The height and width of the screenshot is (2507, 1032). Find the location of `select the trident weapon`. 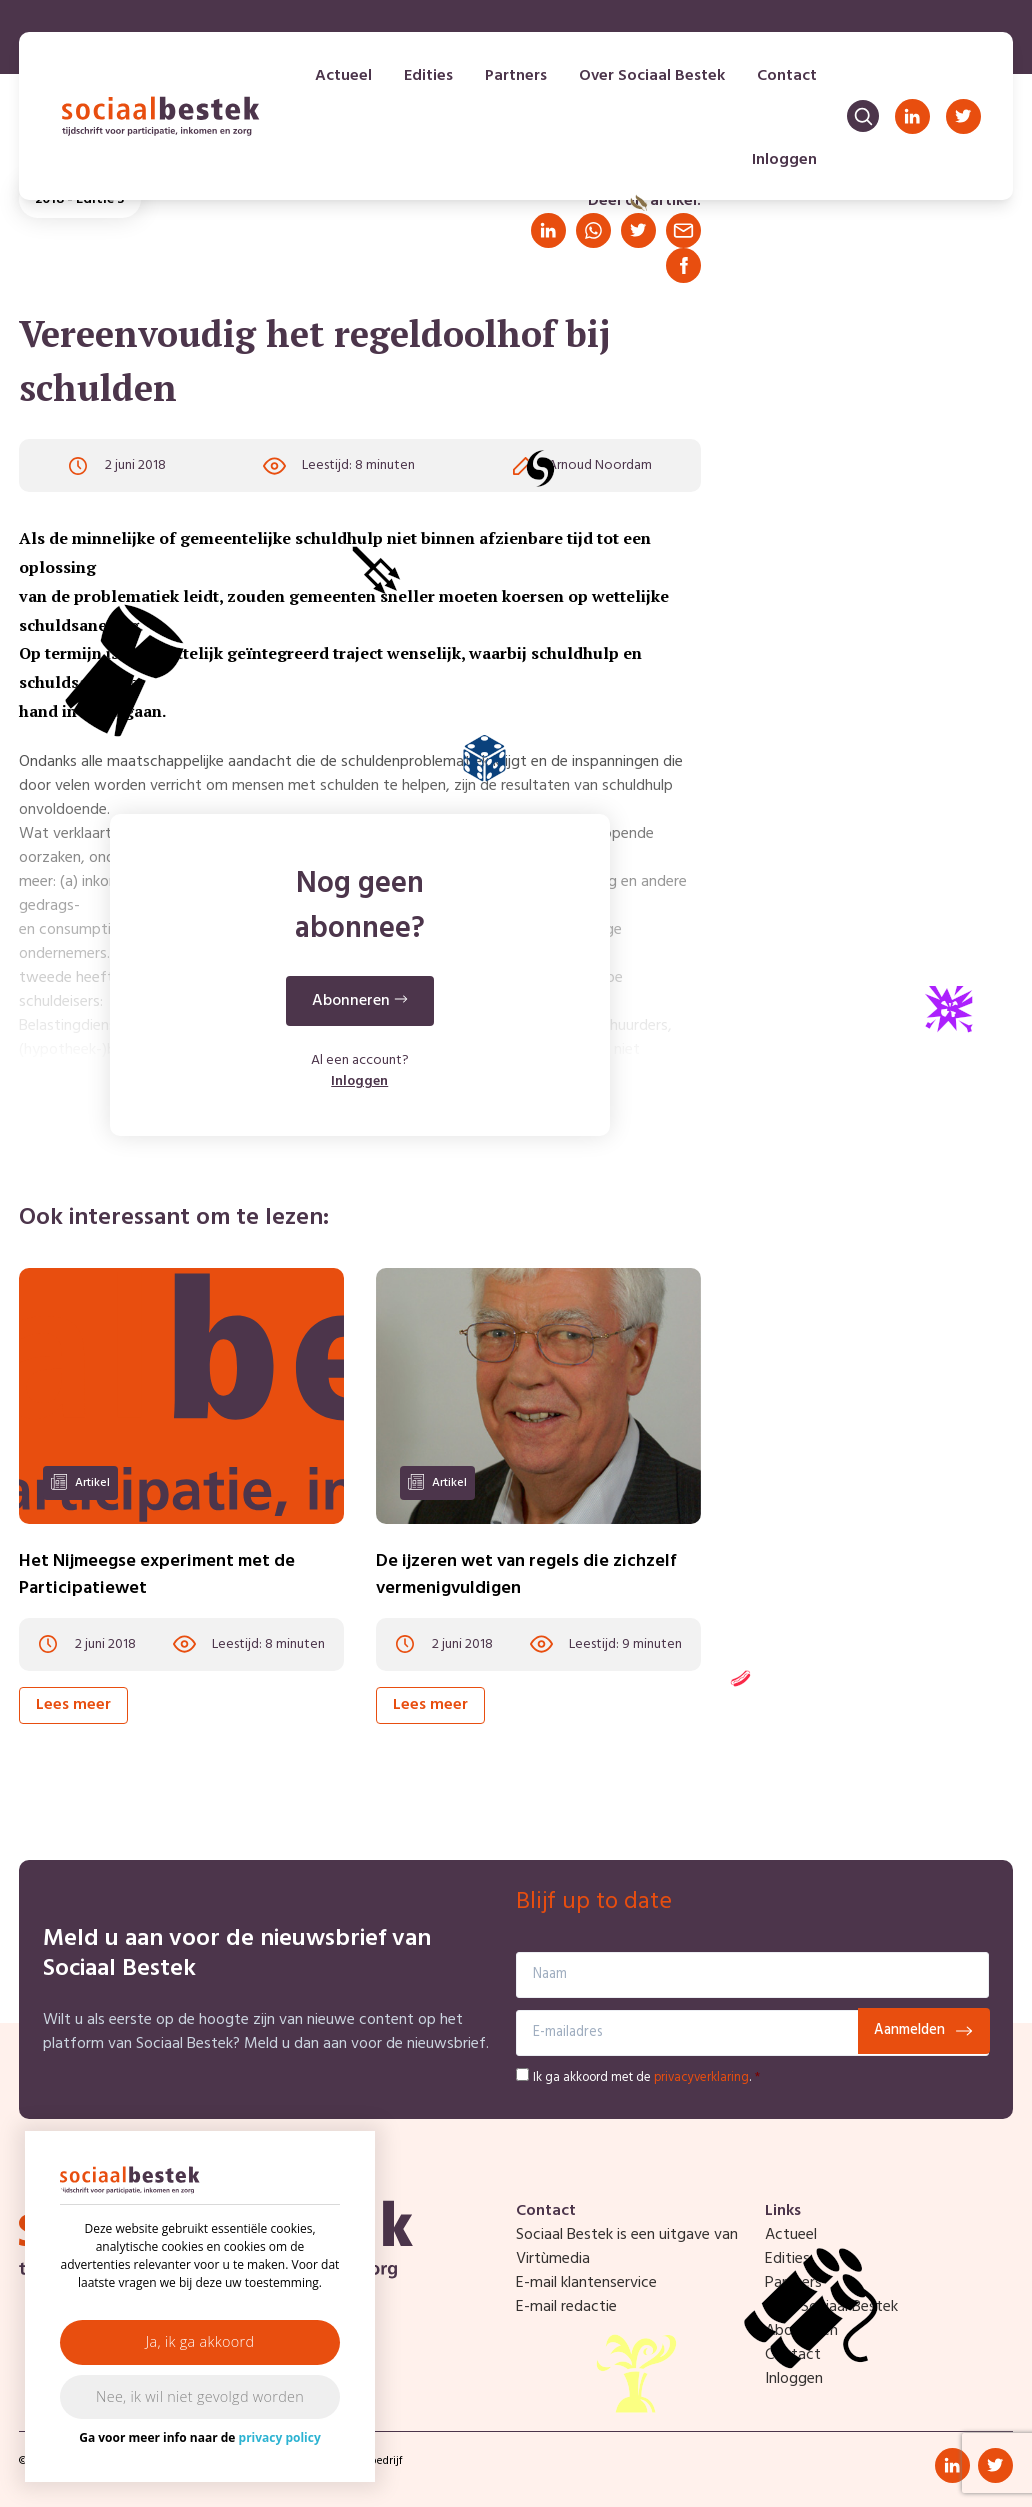

select the trident weapon is located at coordinates (376, 570).